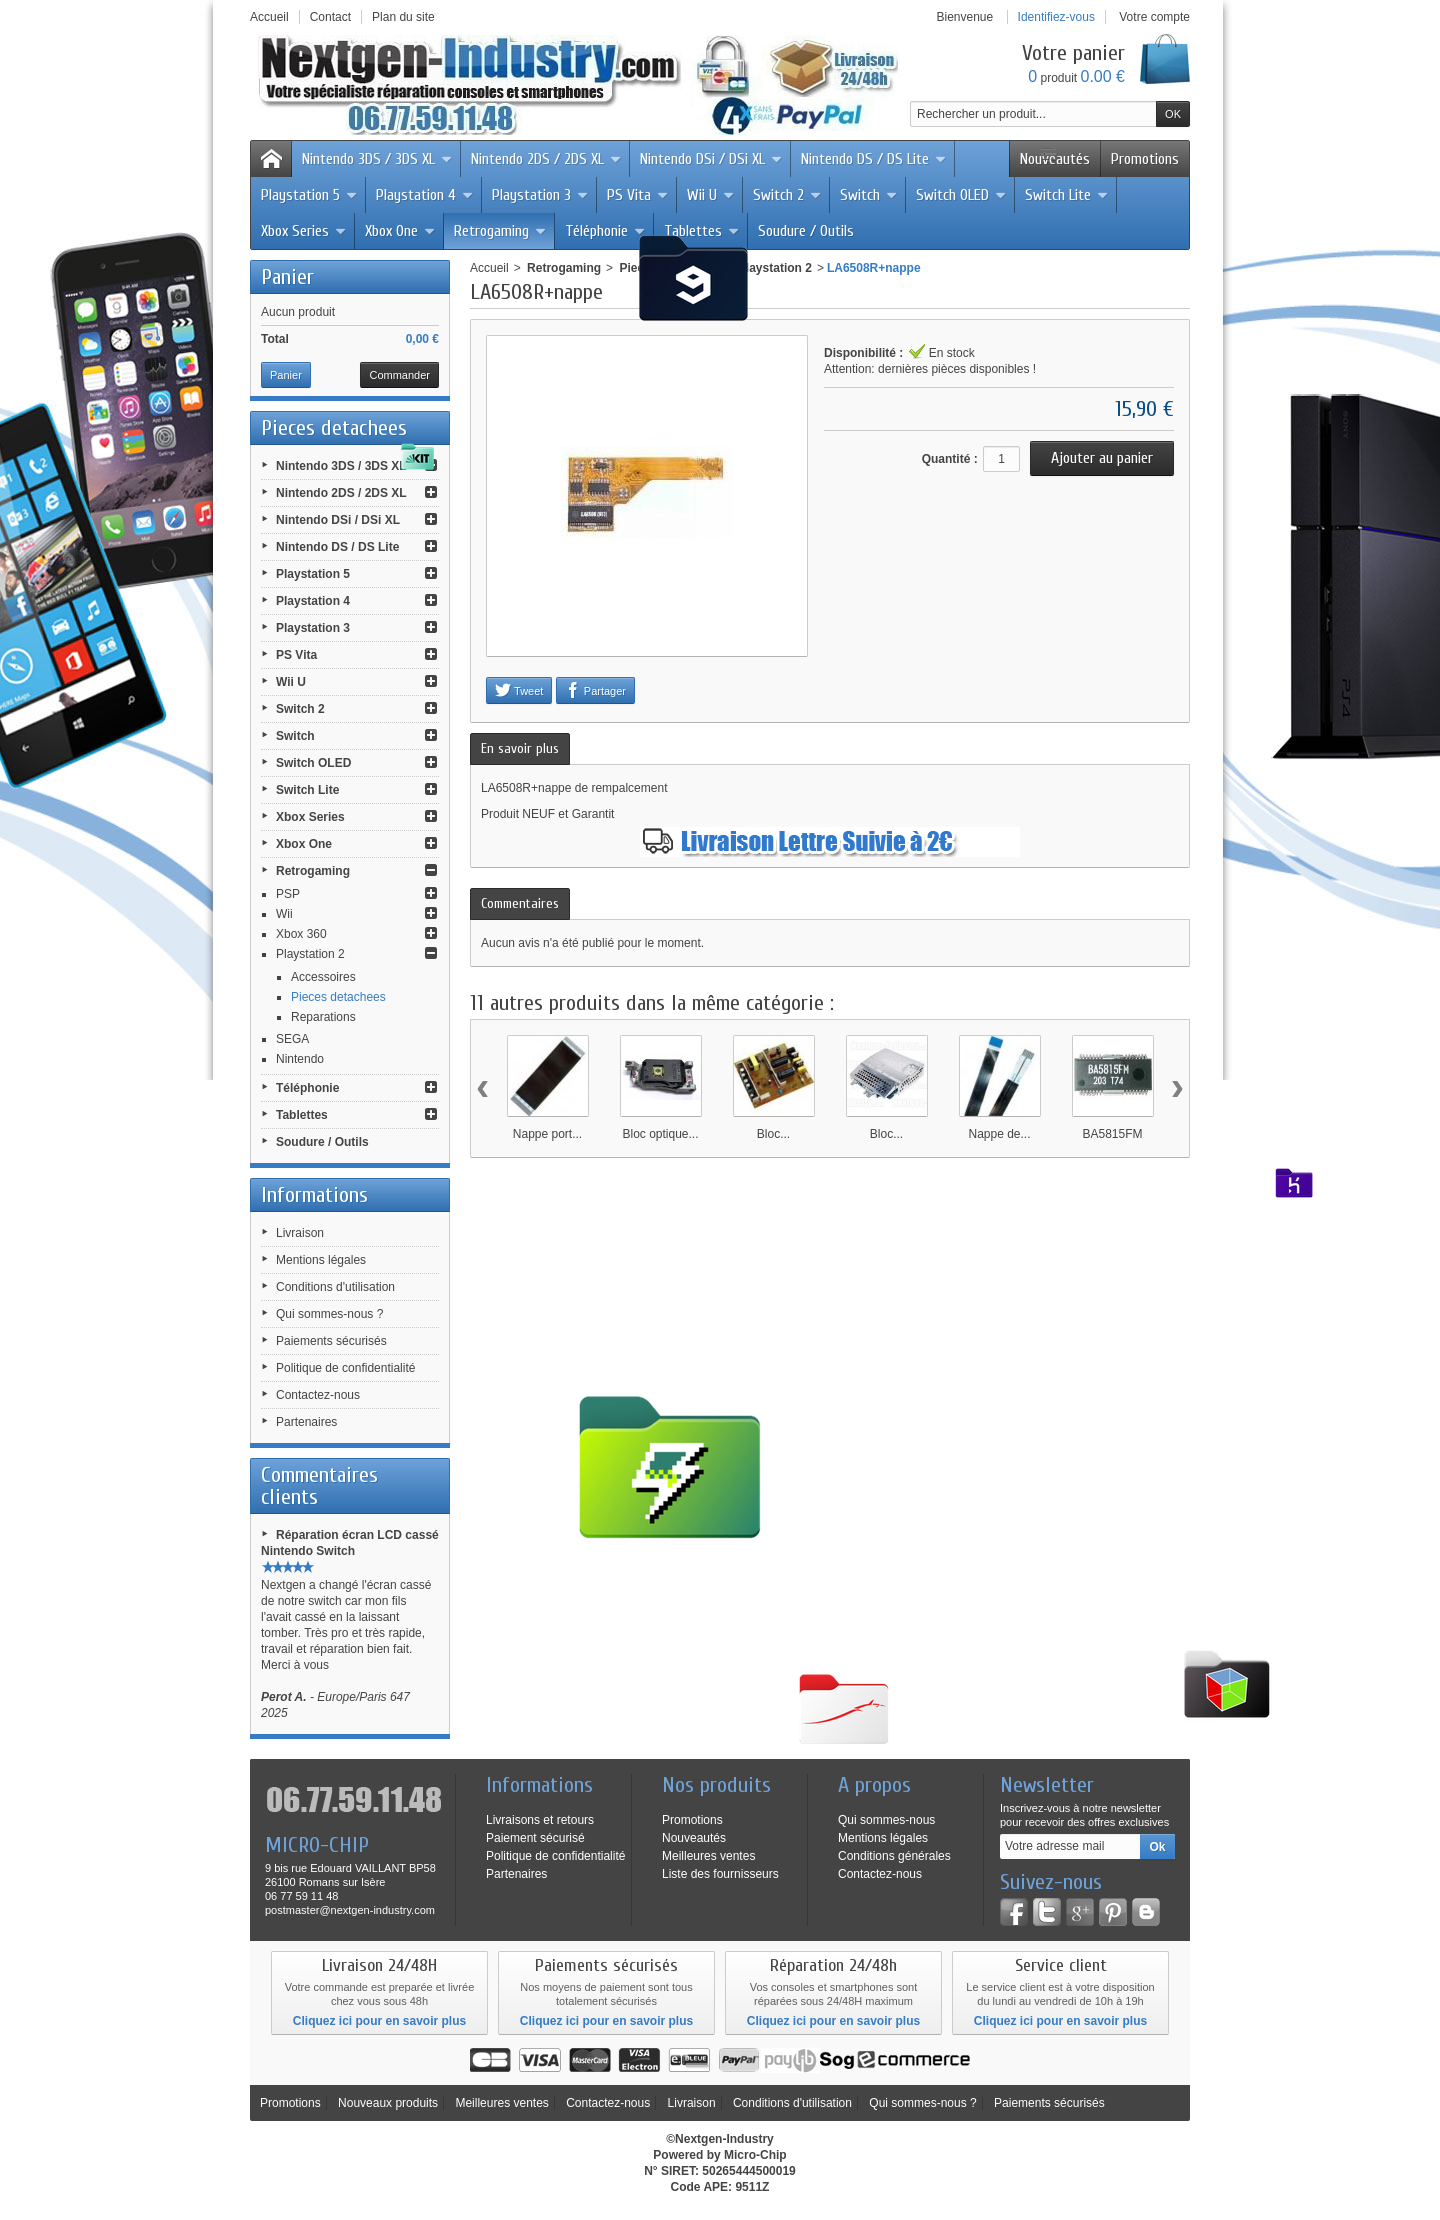  I want to click on open gtk folder, so click(1226, 1686).